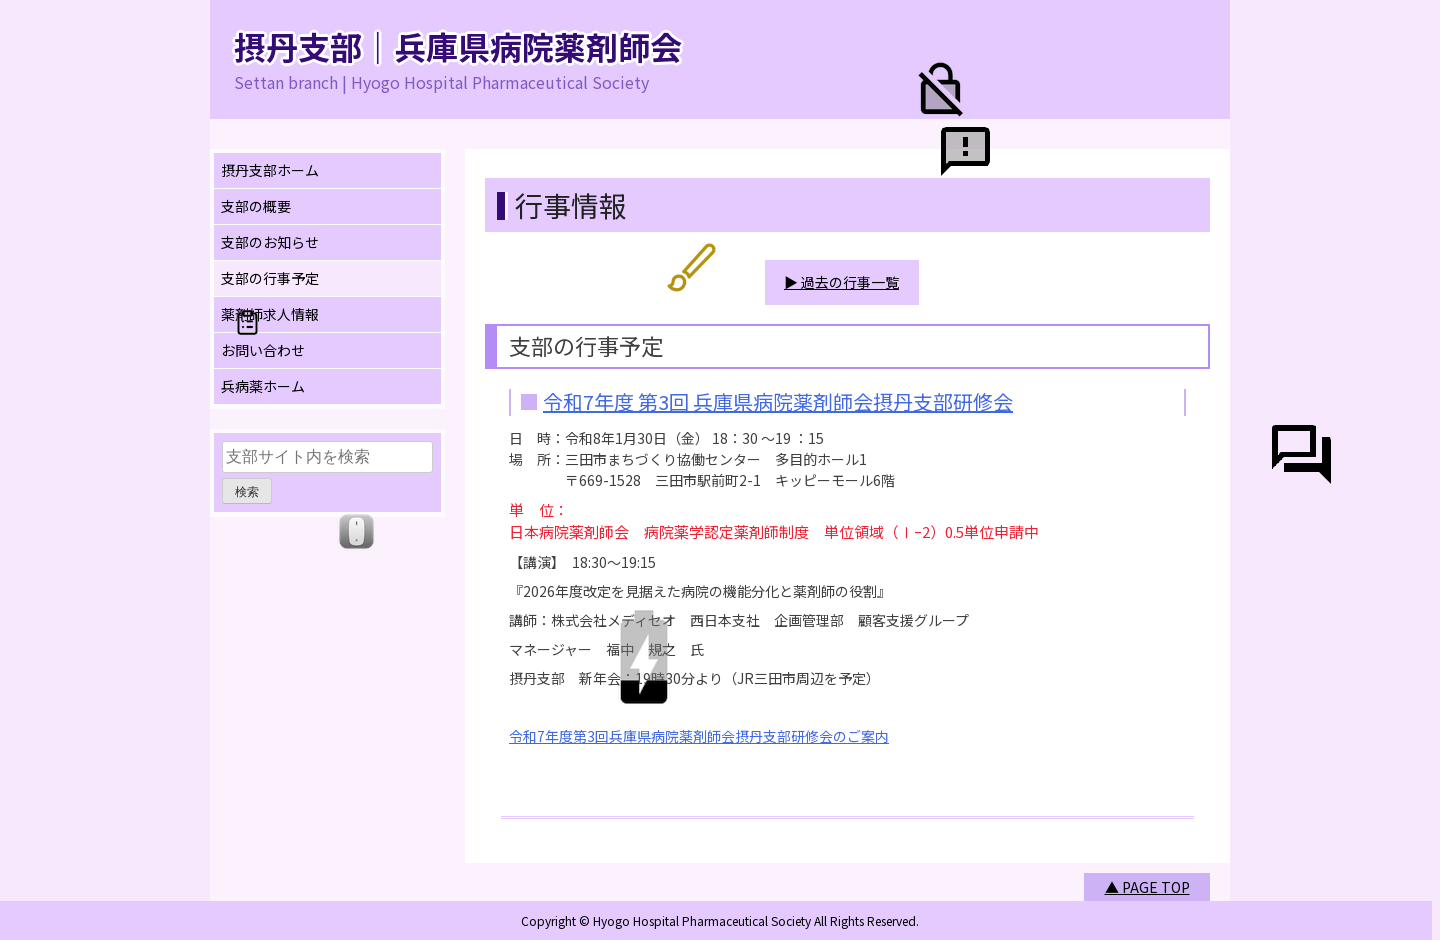 The height and width of the screenshot is (940, 1440). Describe the element at coordinates (691, 267) in the screenshot. I see `access drawing or painting tools` at that location.